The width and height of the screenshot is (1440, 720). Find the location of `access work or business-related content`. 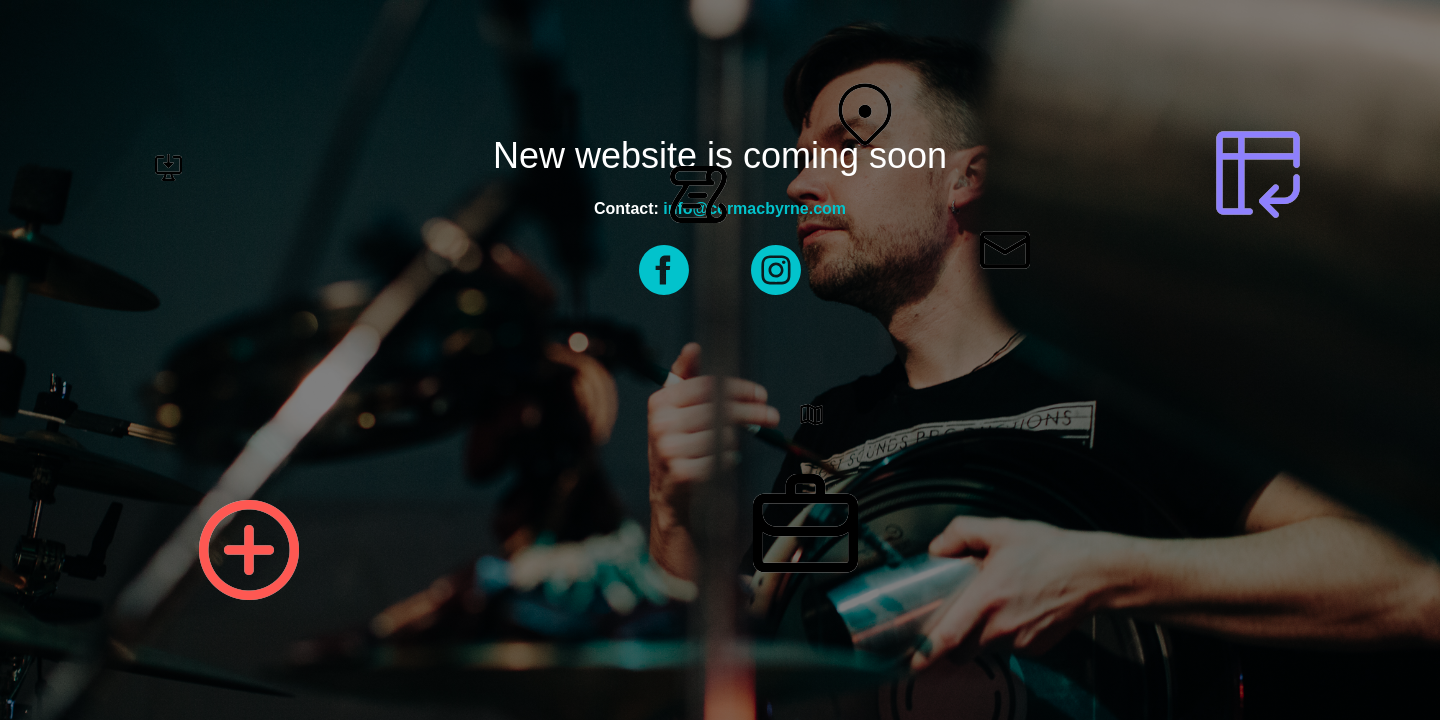

access work or business-related content is located at coordinates (805, 526).